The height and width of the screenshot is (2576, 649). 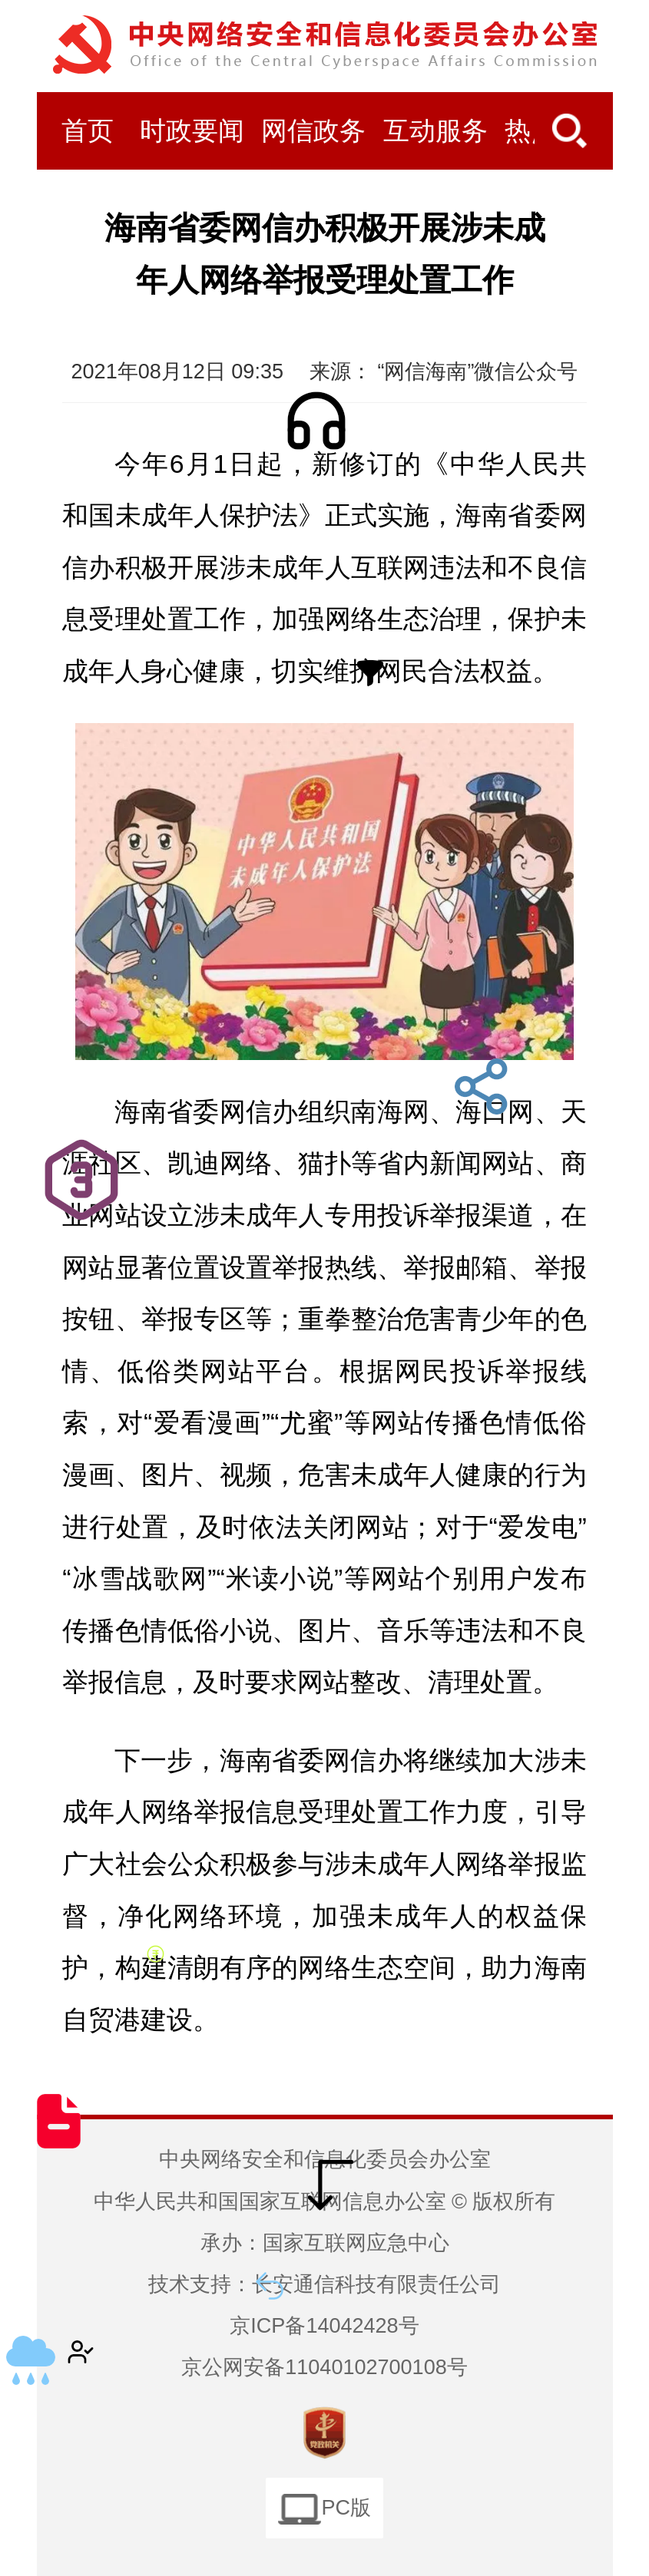 I want to click on remove a file or document, so click(x=58, y=2121).